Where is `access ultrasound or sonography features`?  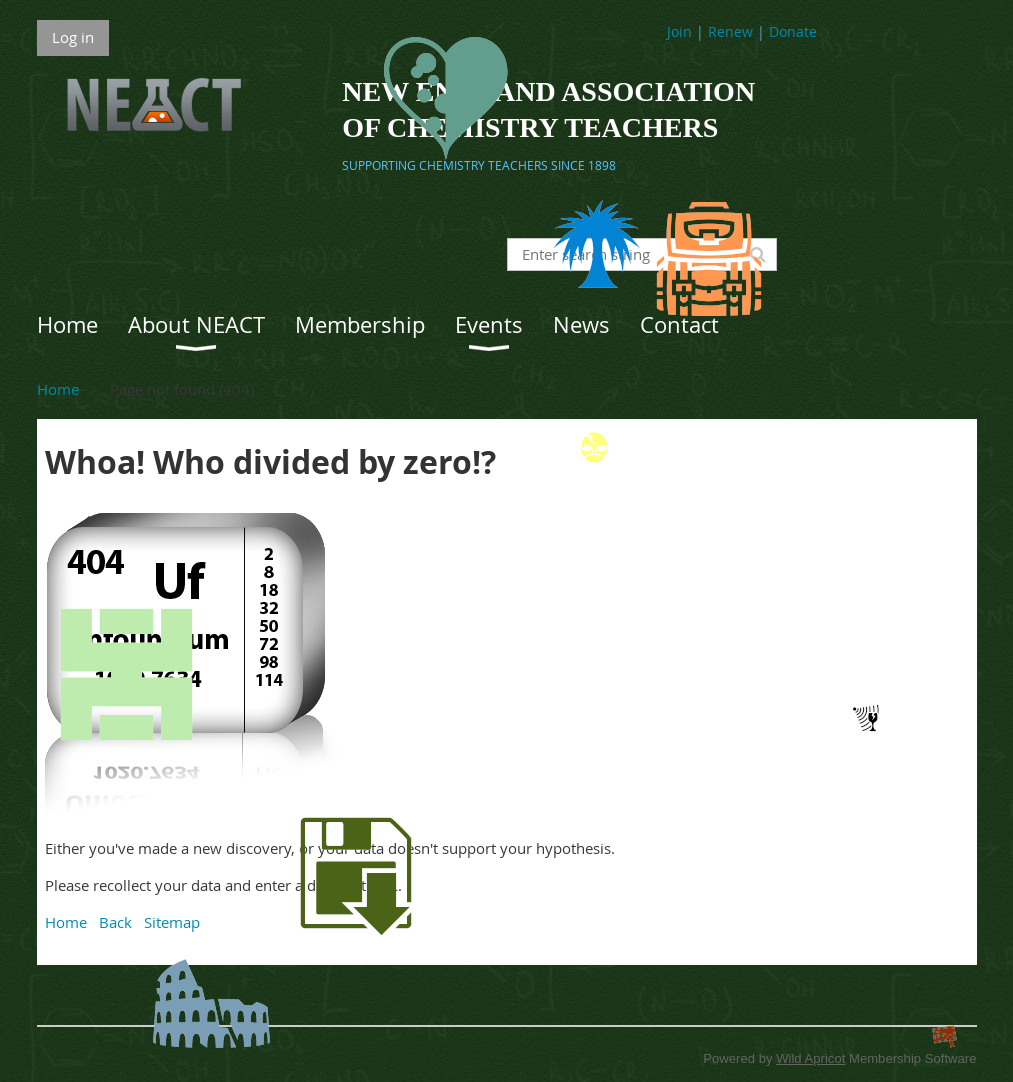 access ultrasound or sonography features is located at coordinates (866, 718).